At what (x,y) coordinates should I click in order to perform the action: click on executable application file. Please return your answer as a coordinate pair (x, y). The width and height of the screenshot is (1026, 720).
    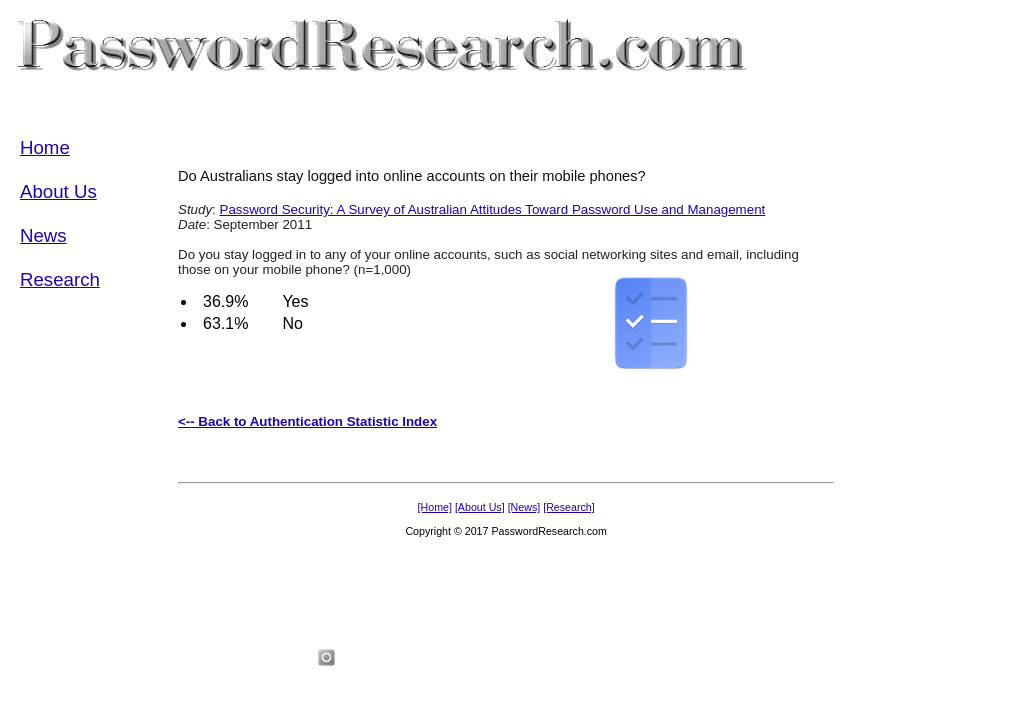
    Looking at the image, I should click on (326, 657).